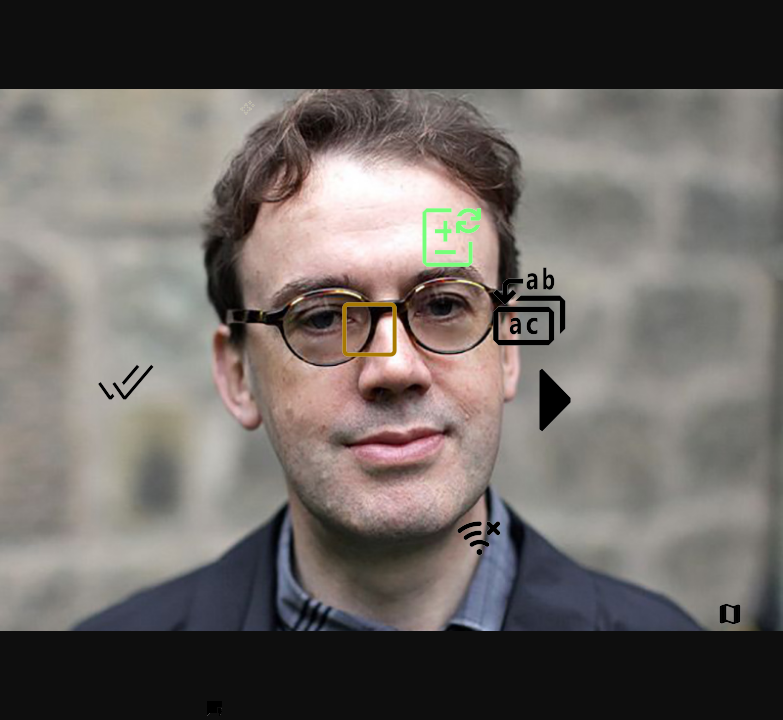 This screenshot has width=783, height=720. Describe the element at coordinates (247, 108) in the screenshot. I see `indicates AI-generated or enhanced content` at that location.